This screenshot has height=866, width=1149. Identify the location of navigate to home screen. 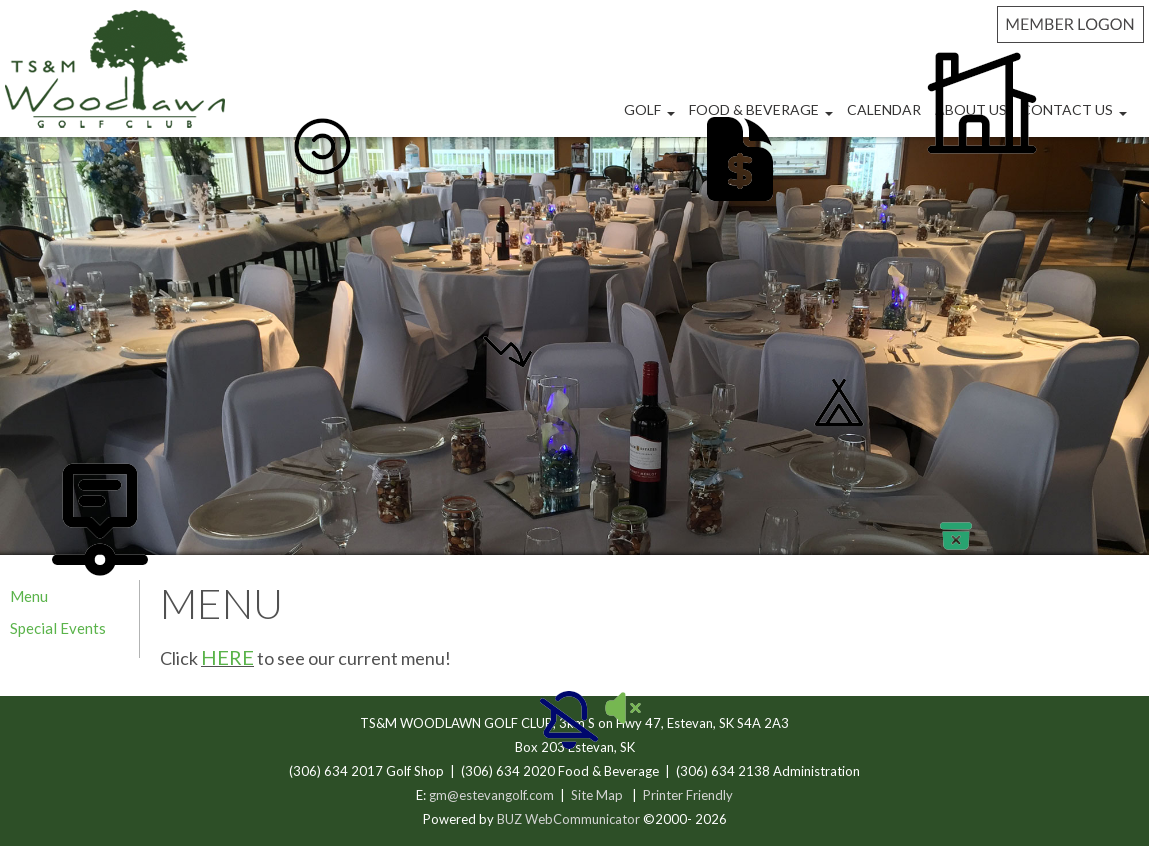
(982, 103).